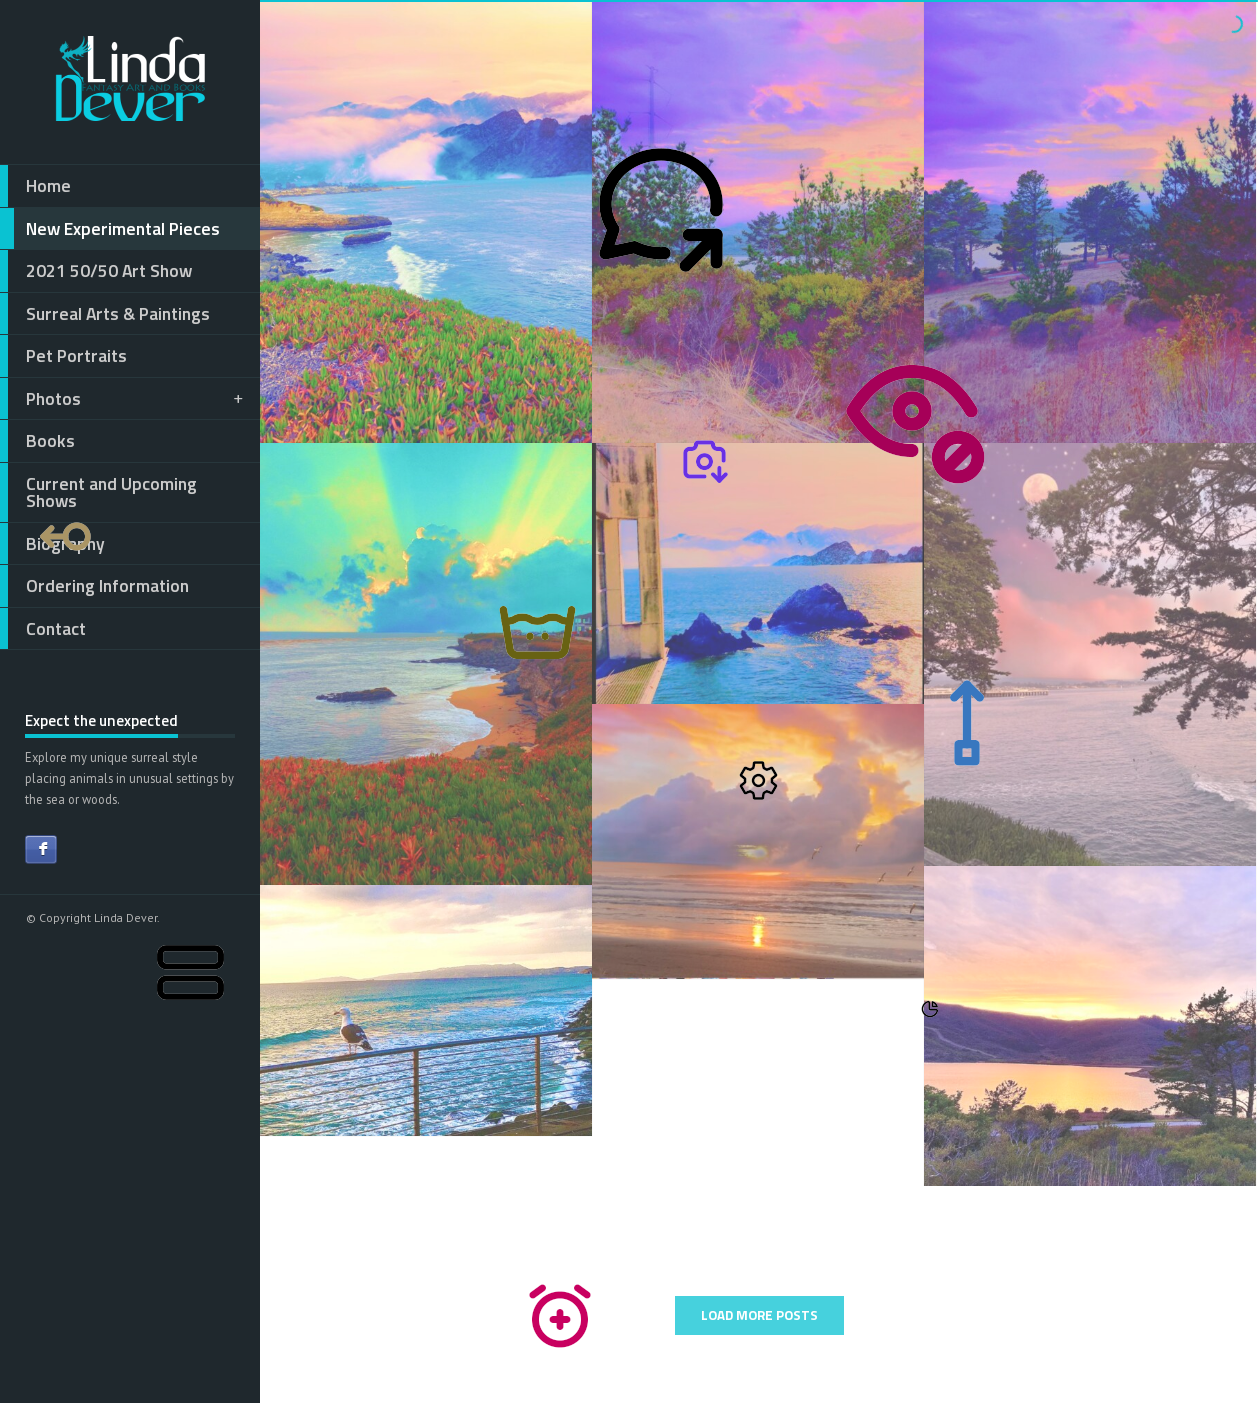 This screenshot has width=1258, height=1403. What do you see at coordinates (912, 411) in the screenshot?
I see `disable visibility or hide content` at bounding box center [912, 411].